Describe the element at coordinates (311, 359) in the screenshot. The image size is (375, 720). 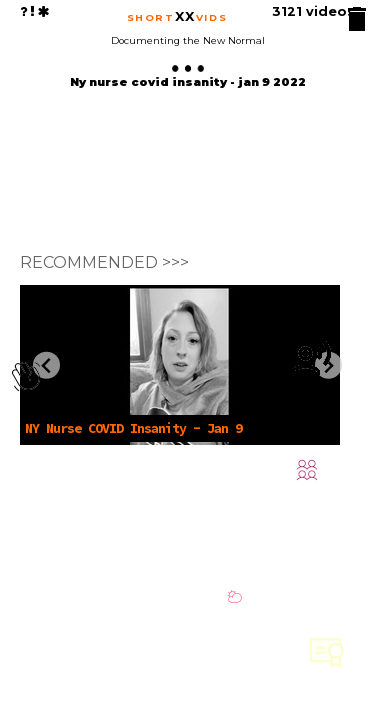
I see `activate voice recording or dictation` at that location.